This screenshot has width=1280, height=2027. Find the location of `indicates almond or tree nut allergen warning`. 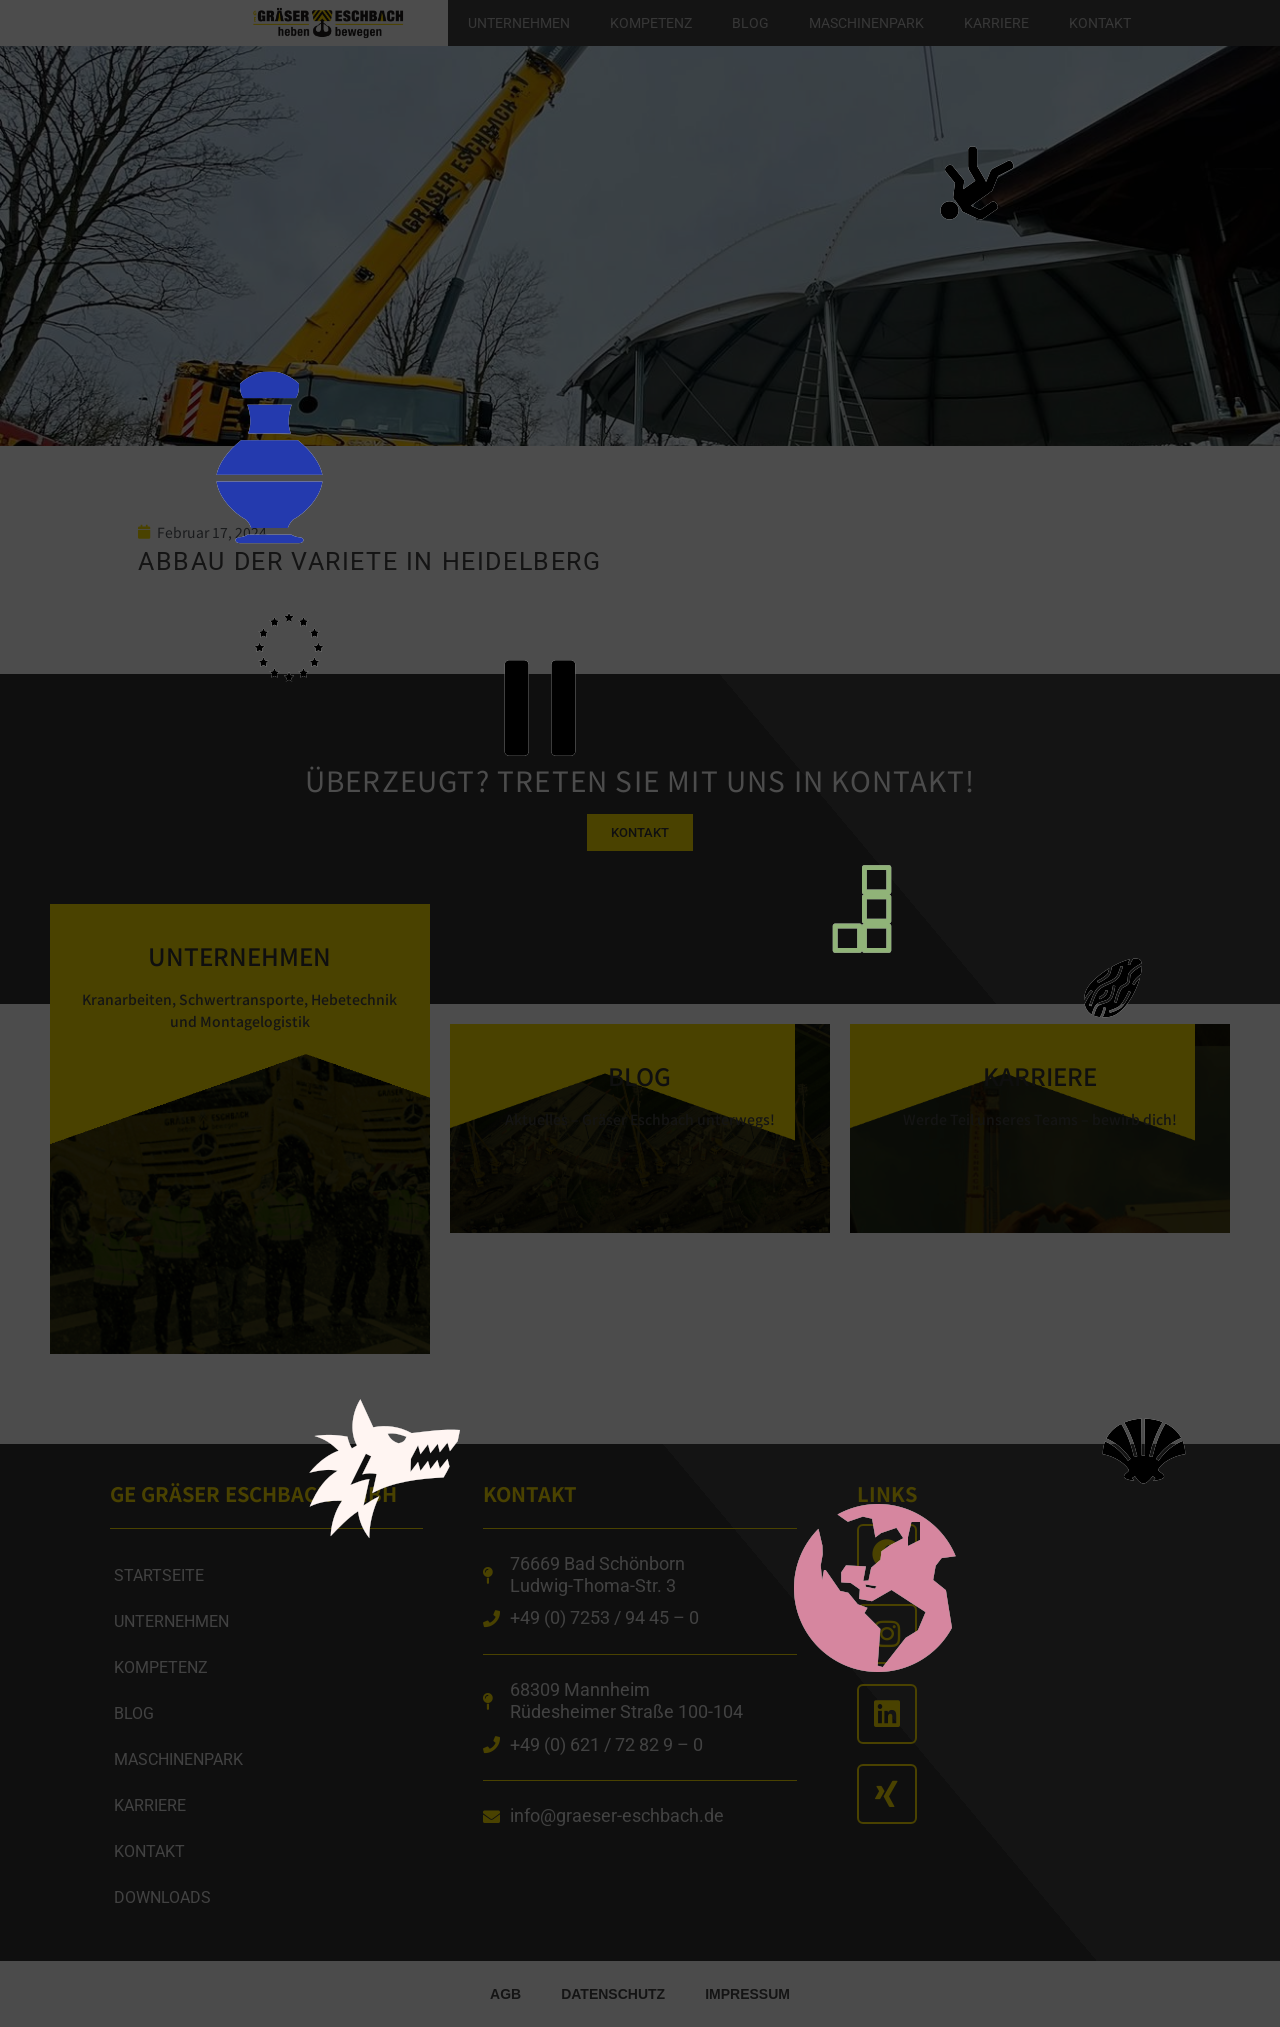

indicates almond or tree nut allergen warning is located at coordinates (1113, 988).